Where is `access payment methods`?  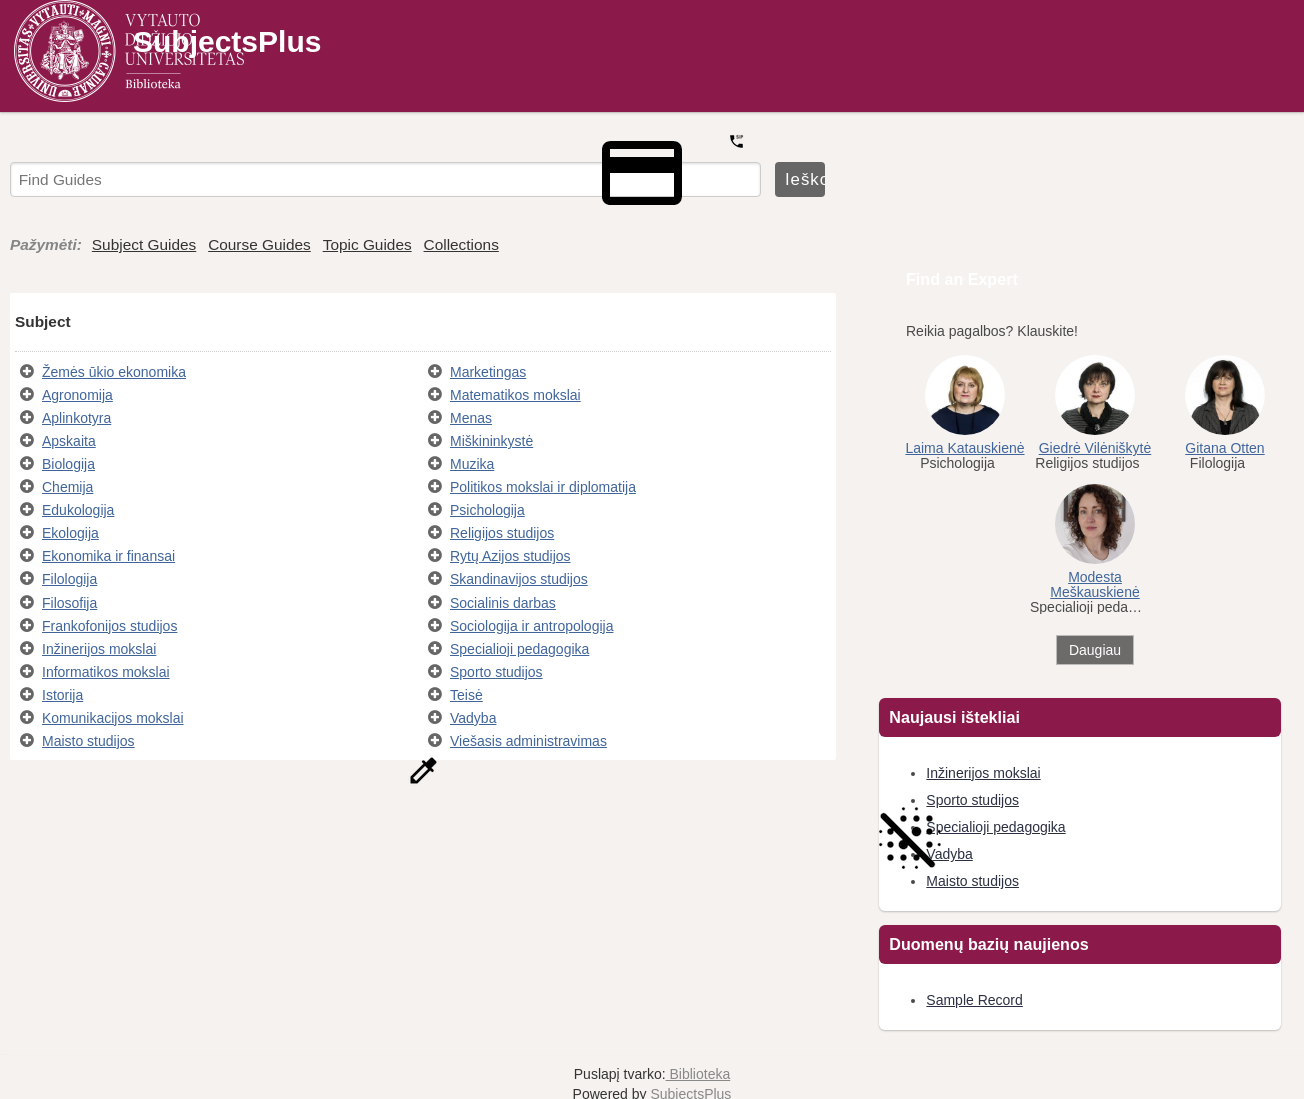
access payment methods is located at coordinates (642, 173).